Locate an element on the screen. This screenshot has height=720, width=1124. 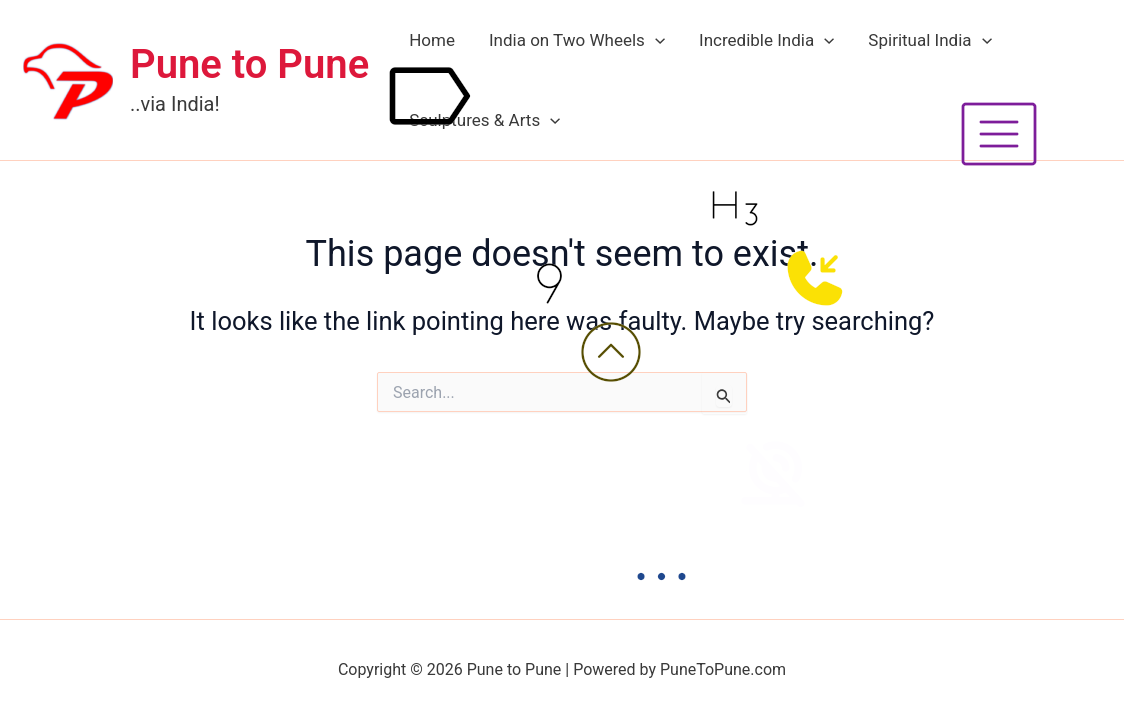
open more options menu is located at coordinates (661, 576).